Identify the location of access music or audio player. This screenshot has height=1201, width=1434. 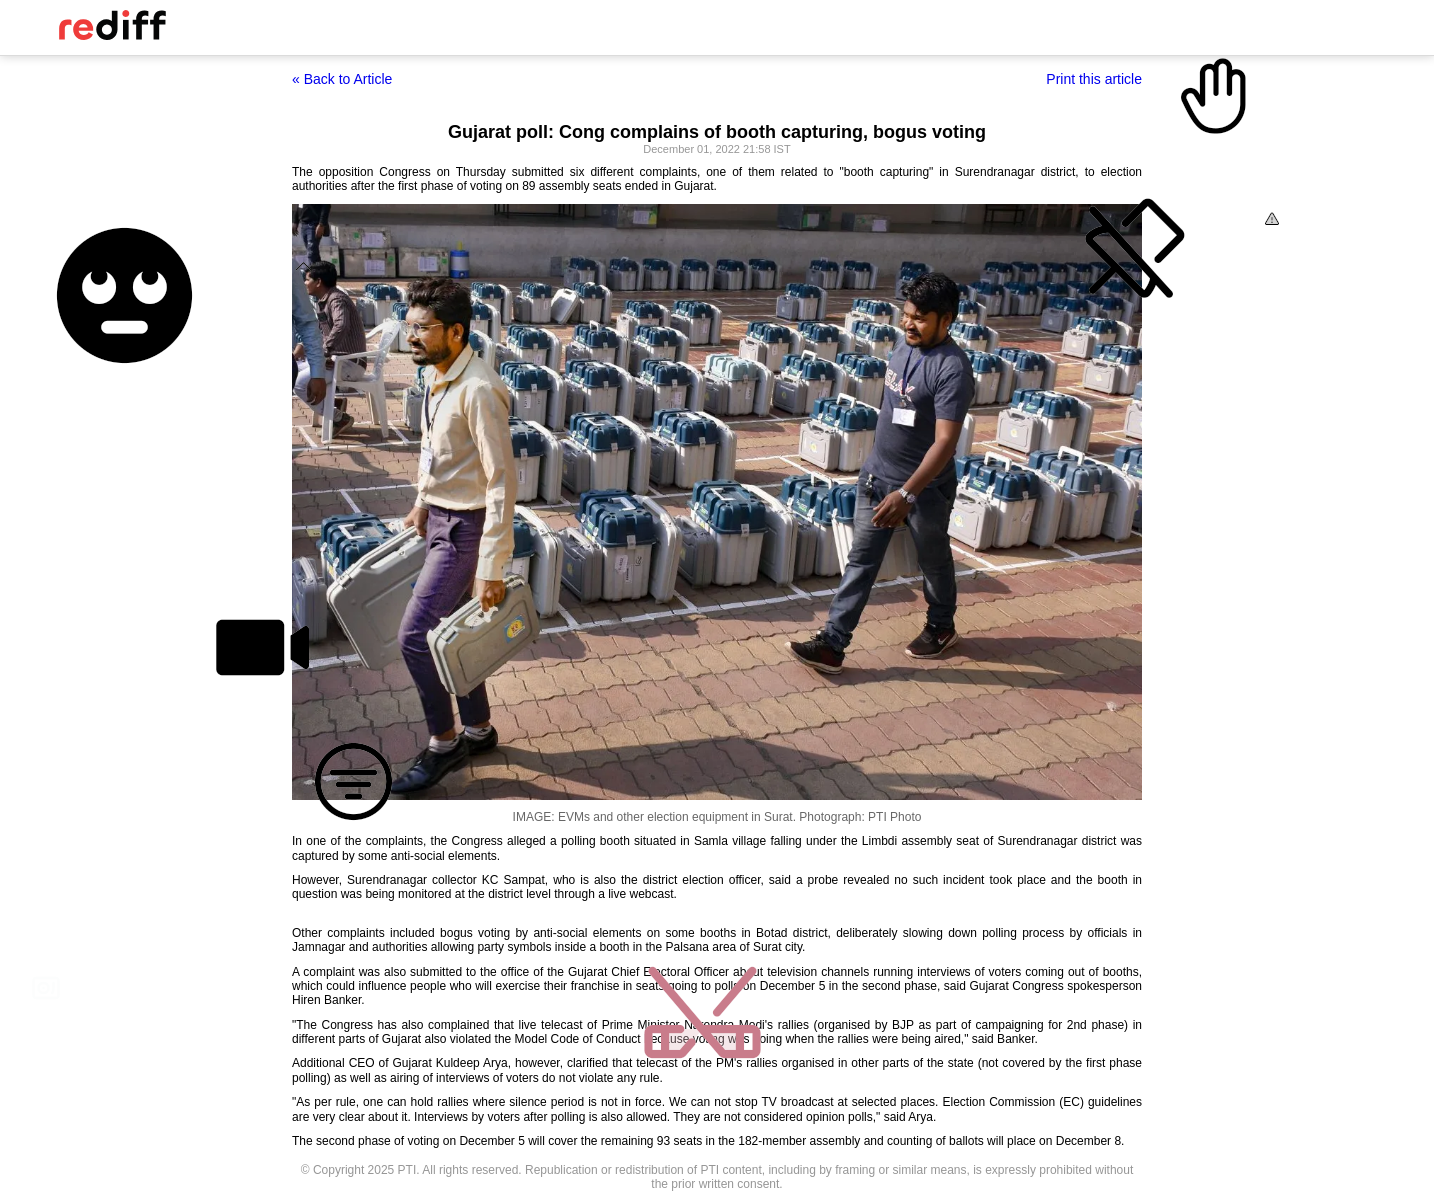
(46, 988).